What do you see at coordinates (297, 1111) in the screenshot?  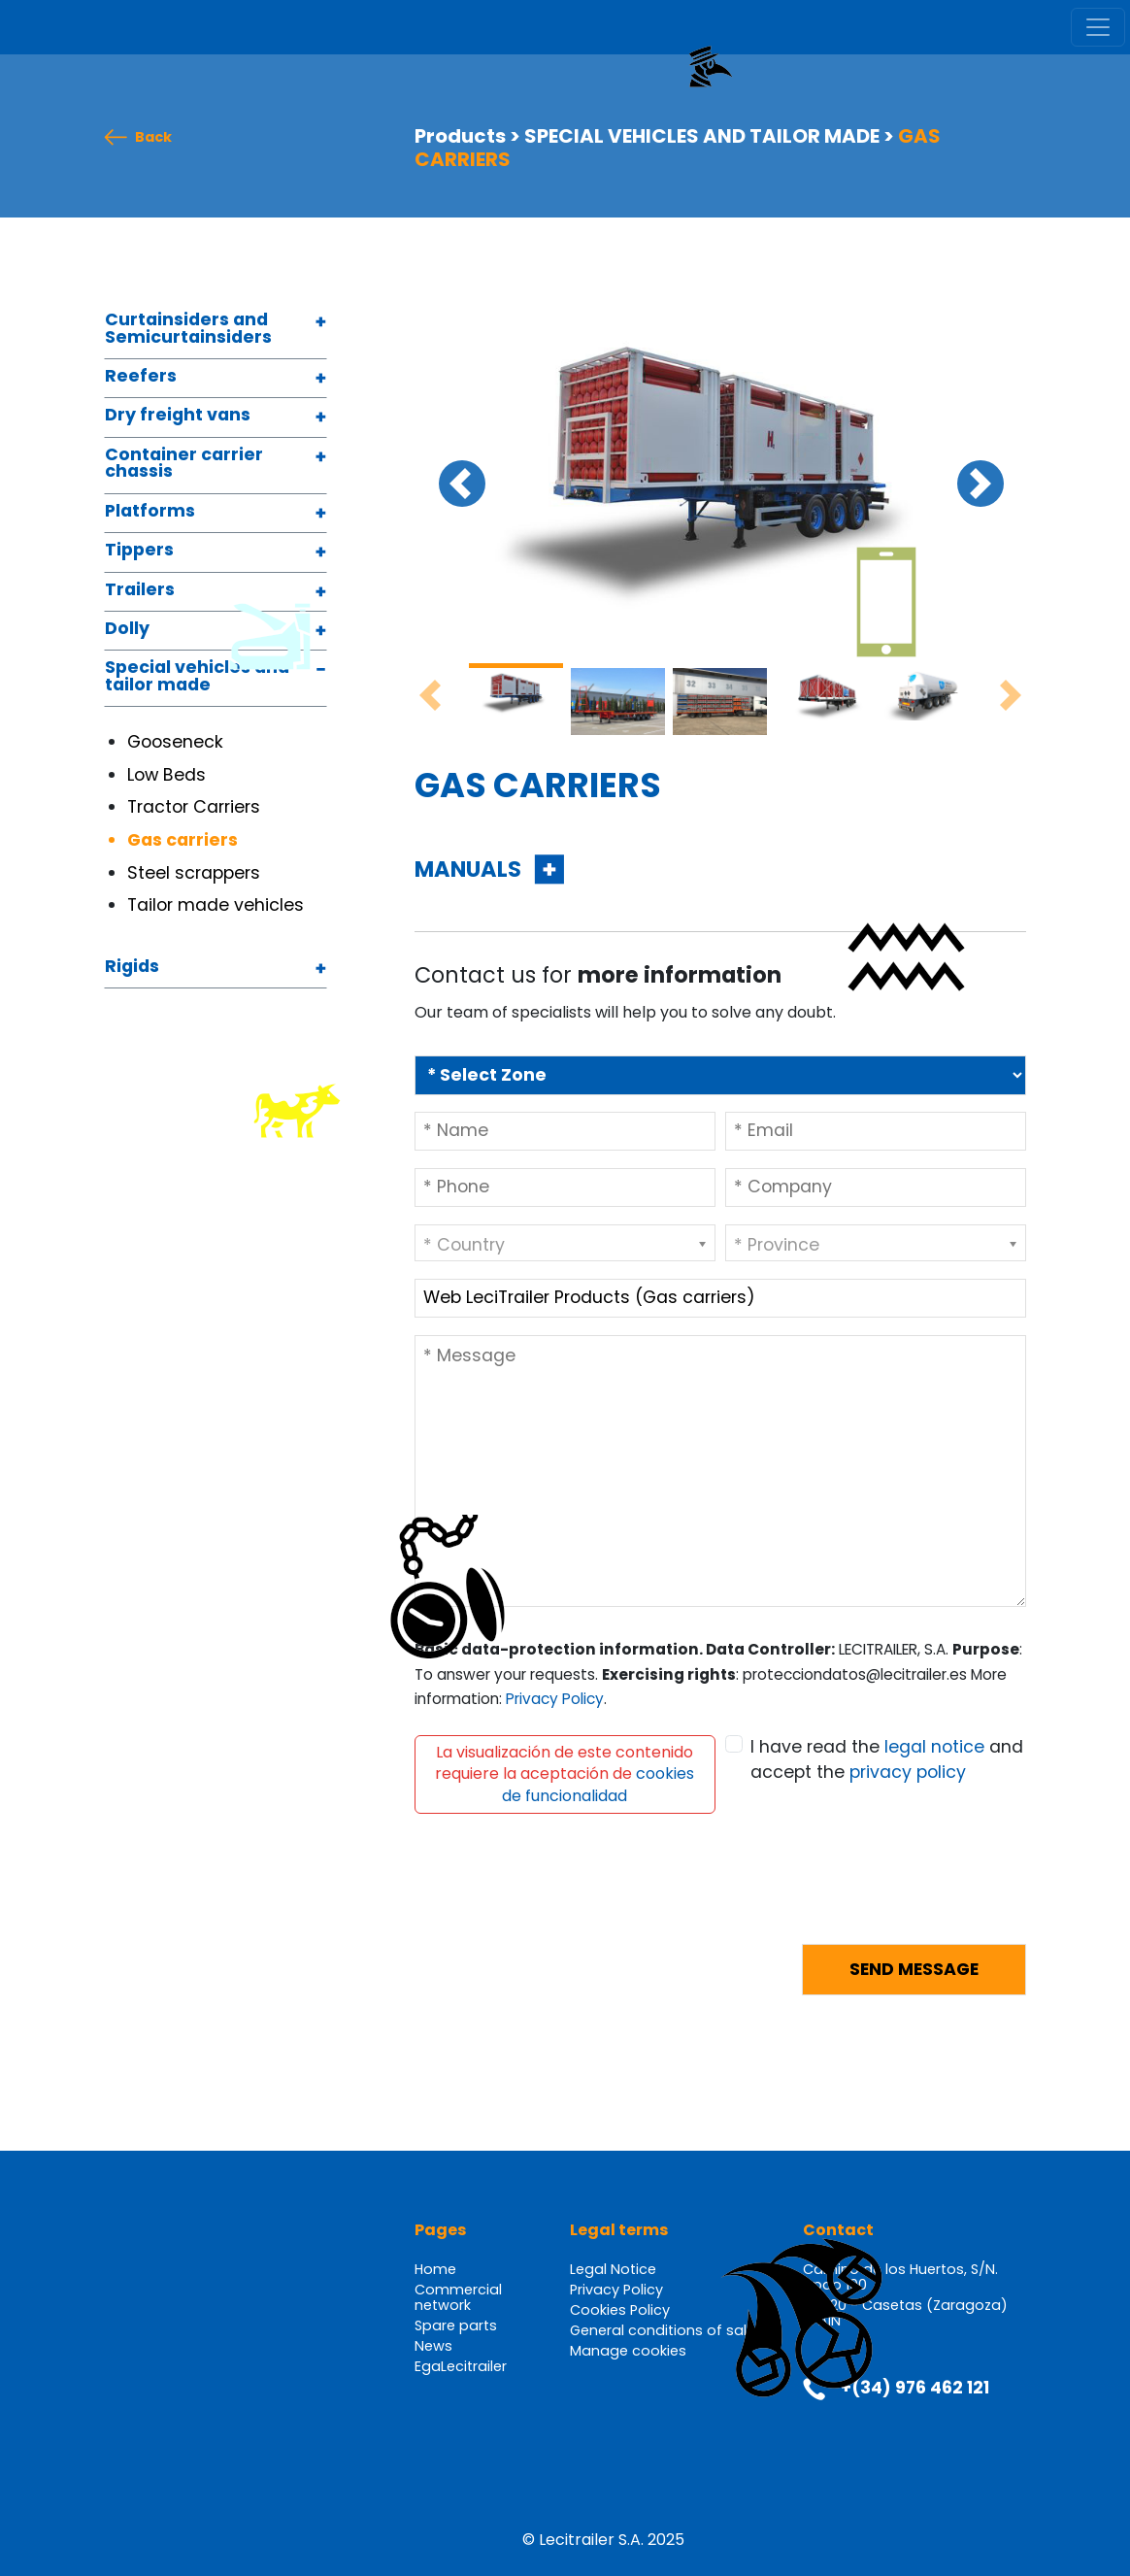 I see `access farm or livestock management features` at bounding box center [297, 1111].